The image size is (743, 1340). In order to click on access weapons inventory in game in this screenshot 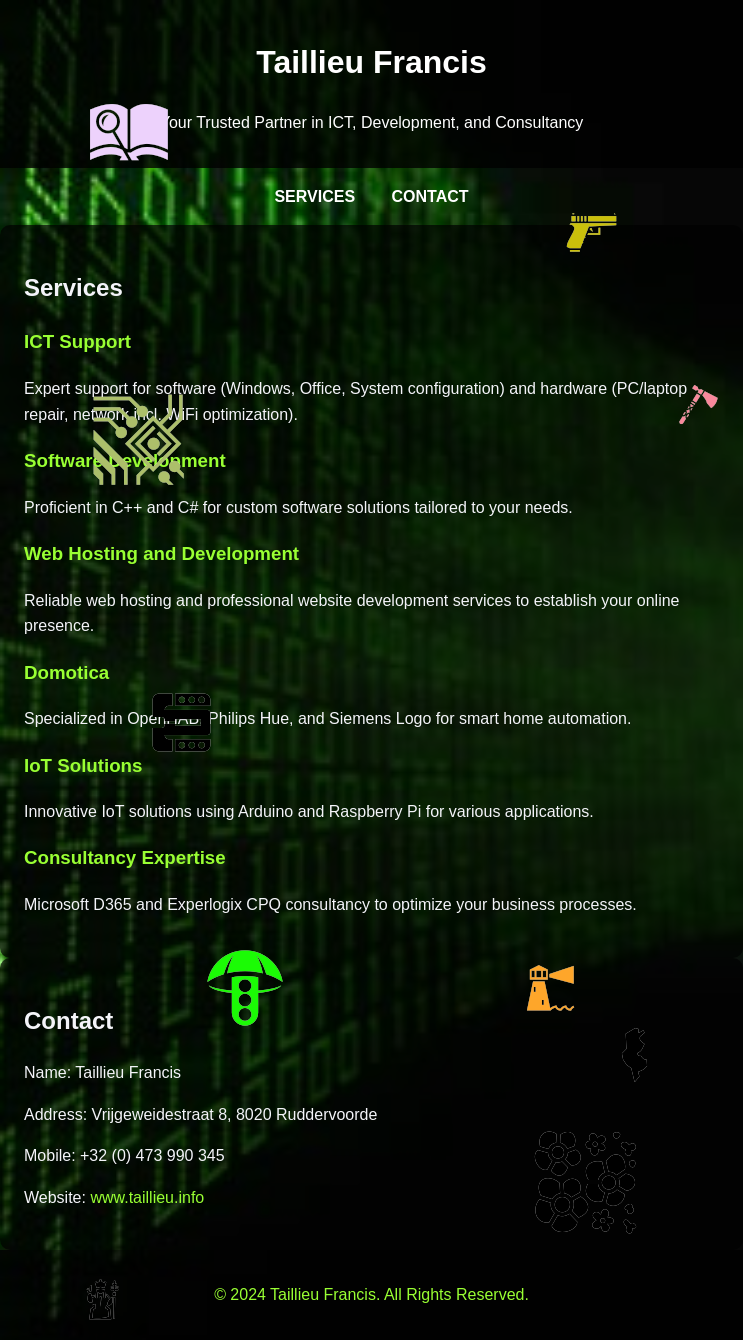, I will do `click(591, 232)`.